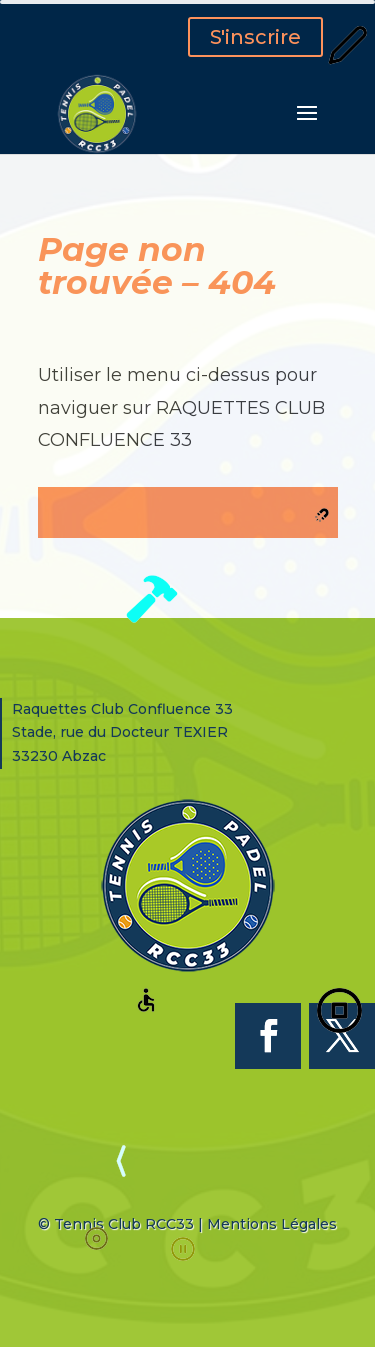  Describe the element at coordinates (183, 1249) in the screenshot. I see `pause media playback` at that location.